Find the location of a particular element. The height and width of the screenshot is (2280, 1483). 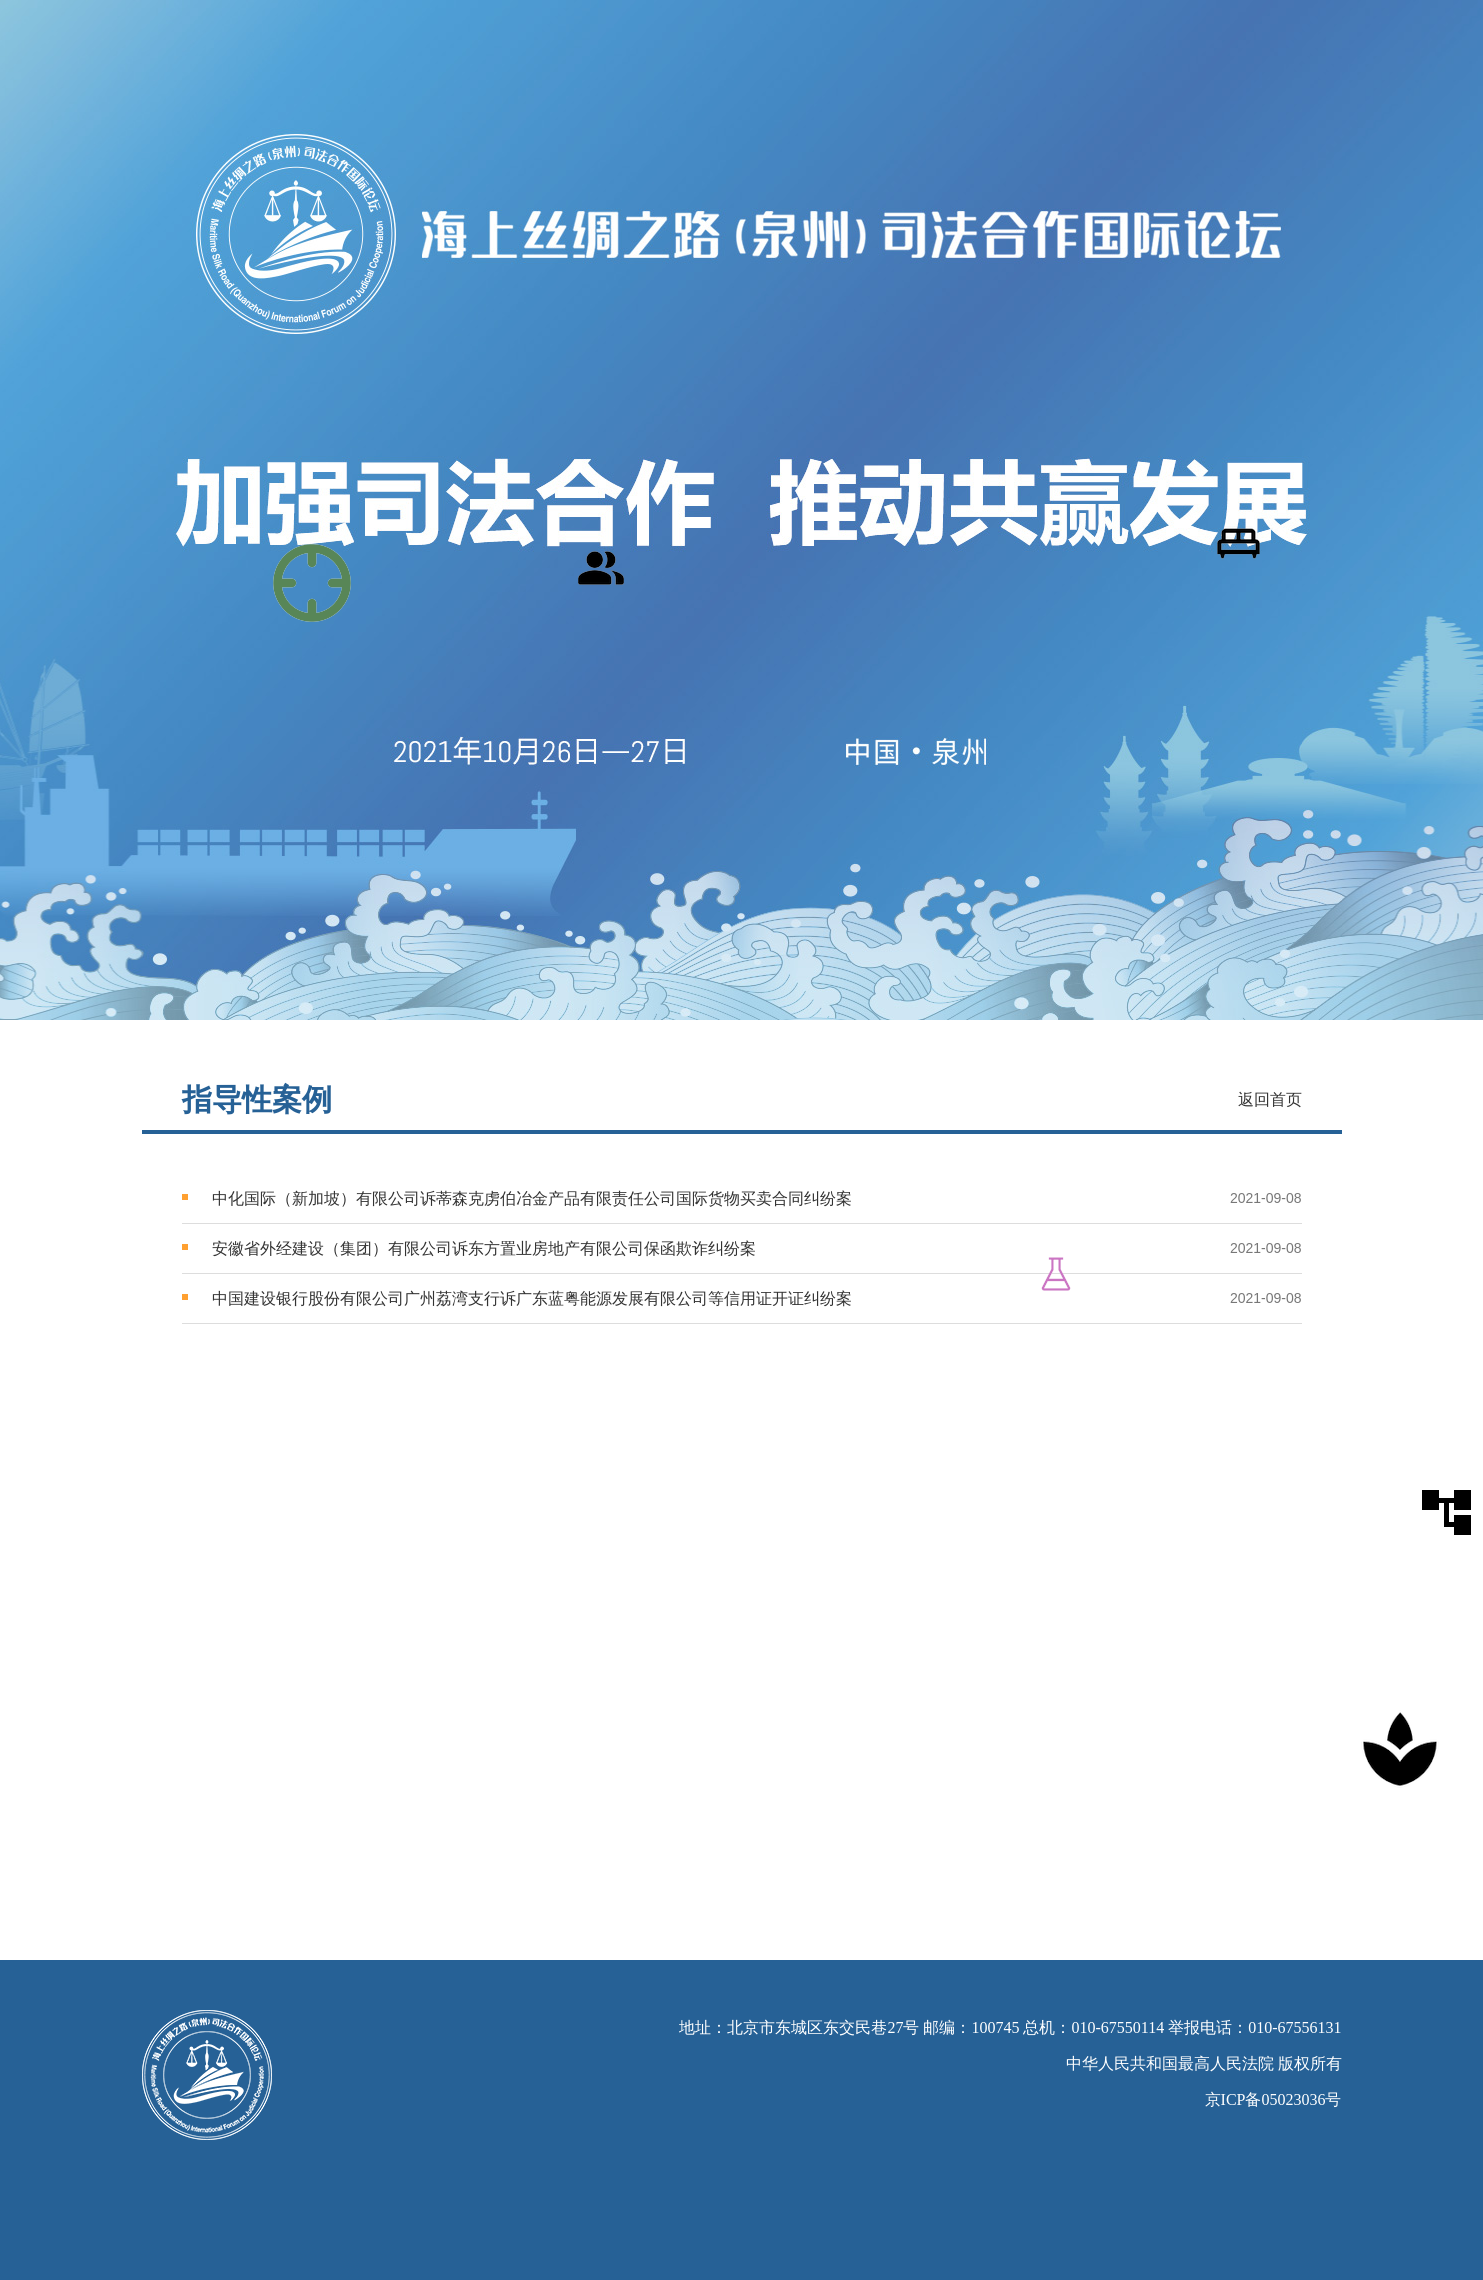

view contacts or people list is located at coordinates (601, 568).